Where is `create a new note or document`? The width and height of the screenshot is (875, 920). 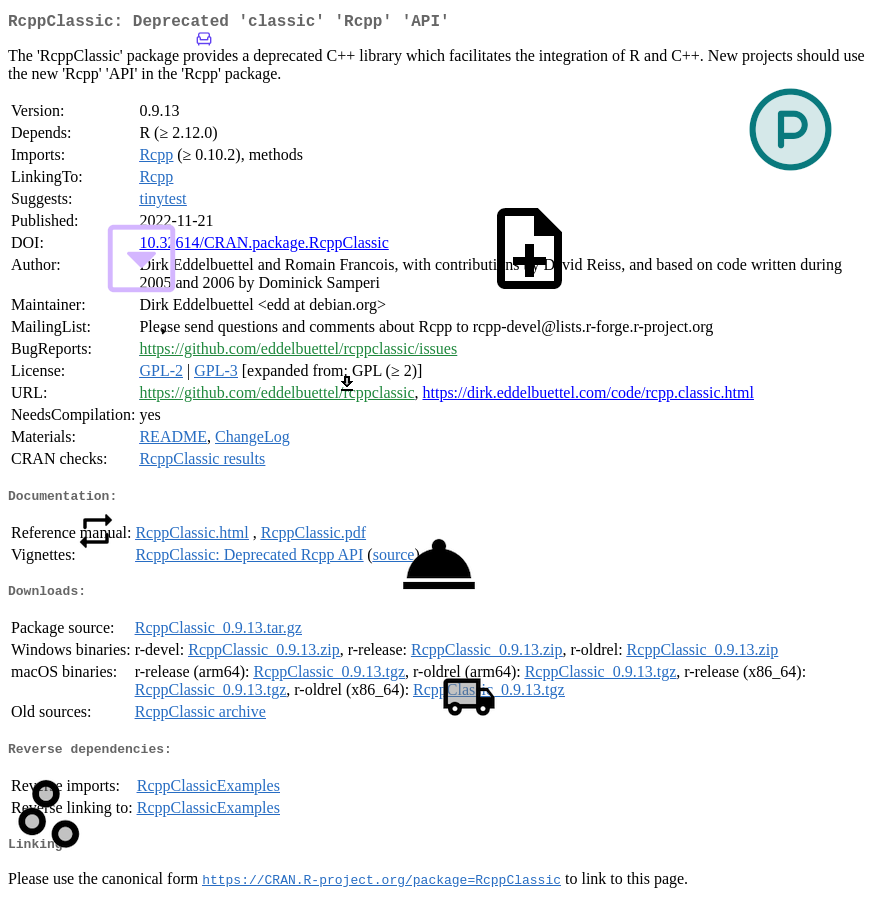 create a new note or document is located at coordinates (529, 248).